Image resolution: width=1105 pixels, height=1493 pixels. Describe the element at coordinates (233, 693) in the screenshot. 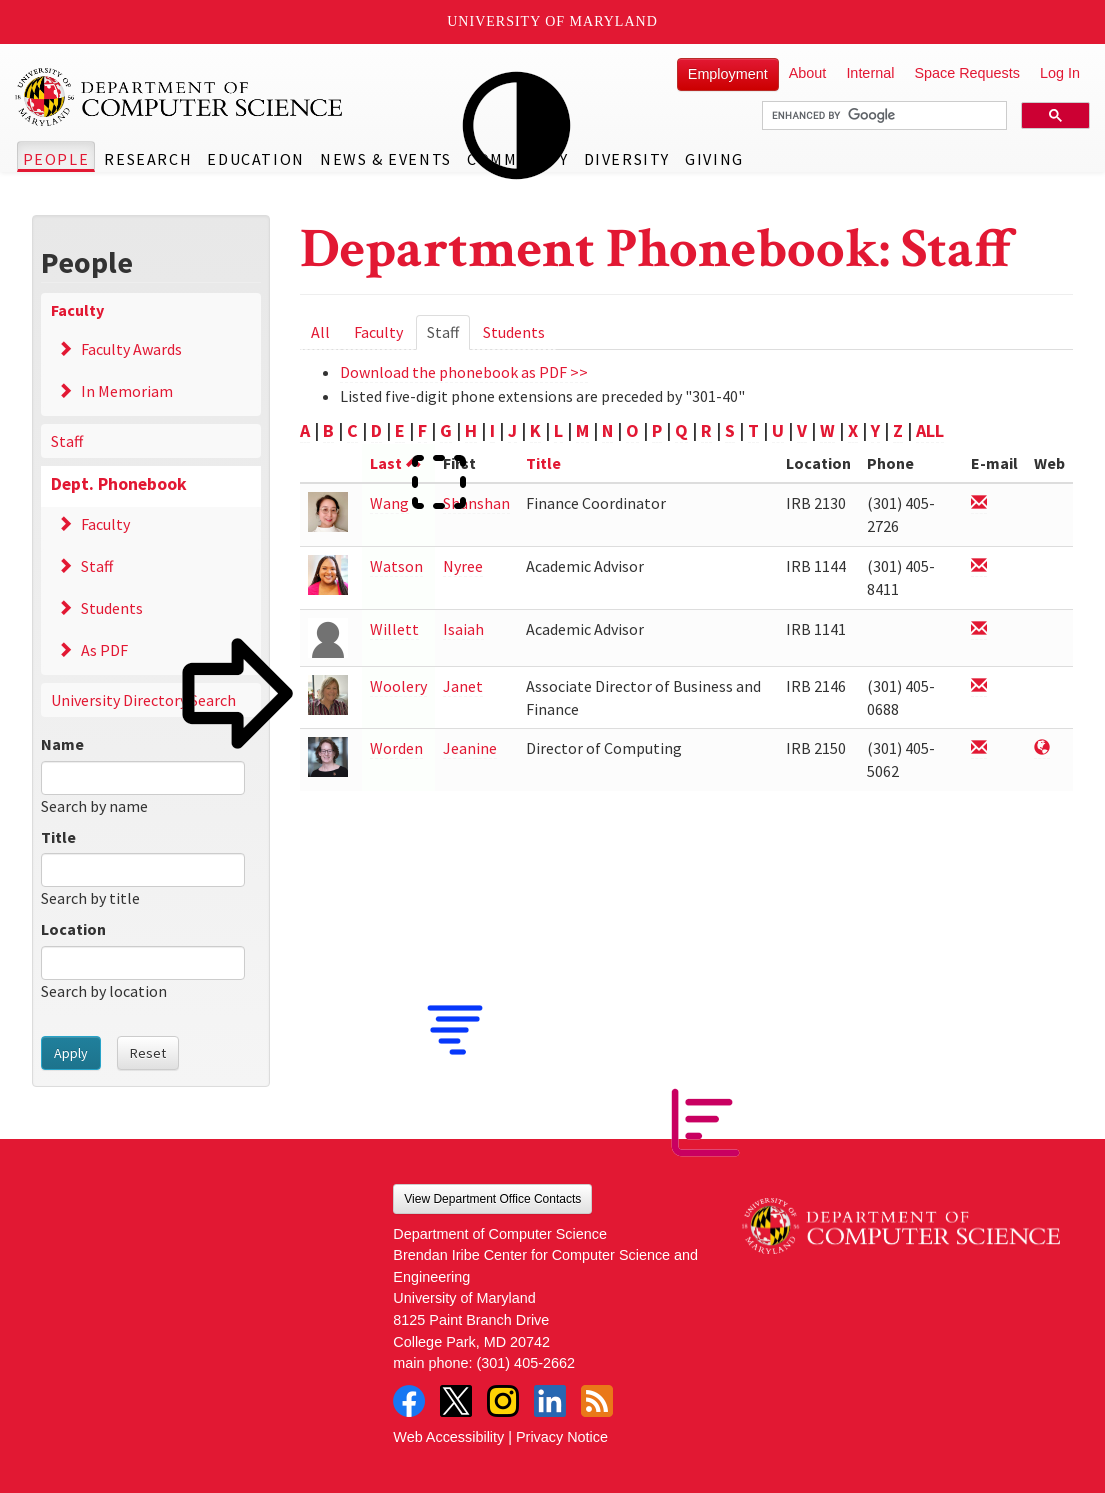

I see `go forward or proceed to the next step` at that location.